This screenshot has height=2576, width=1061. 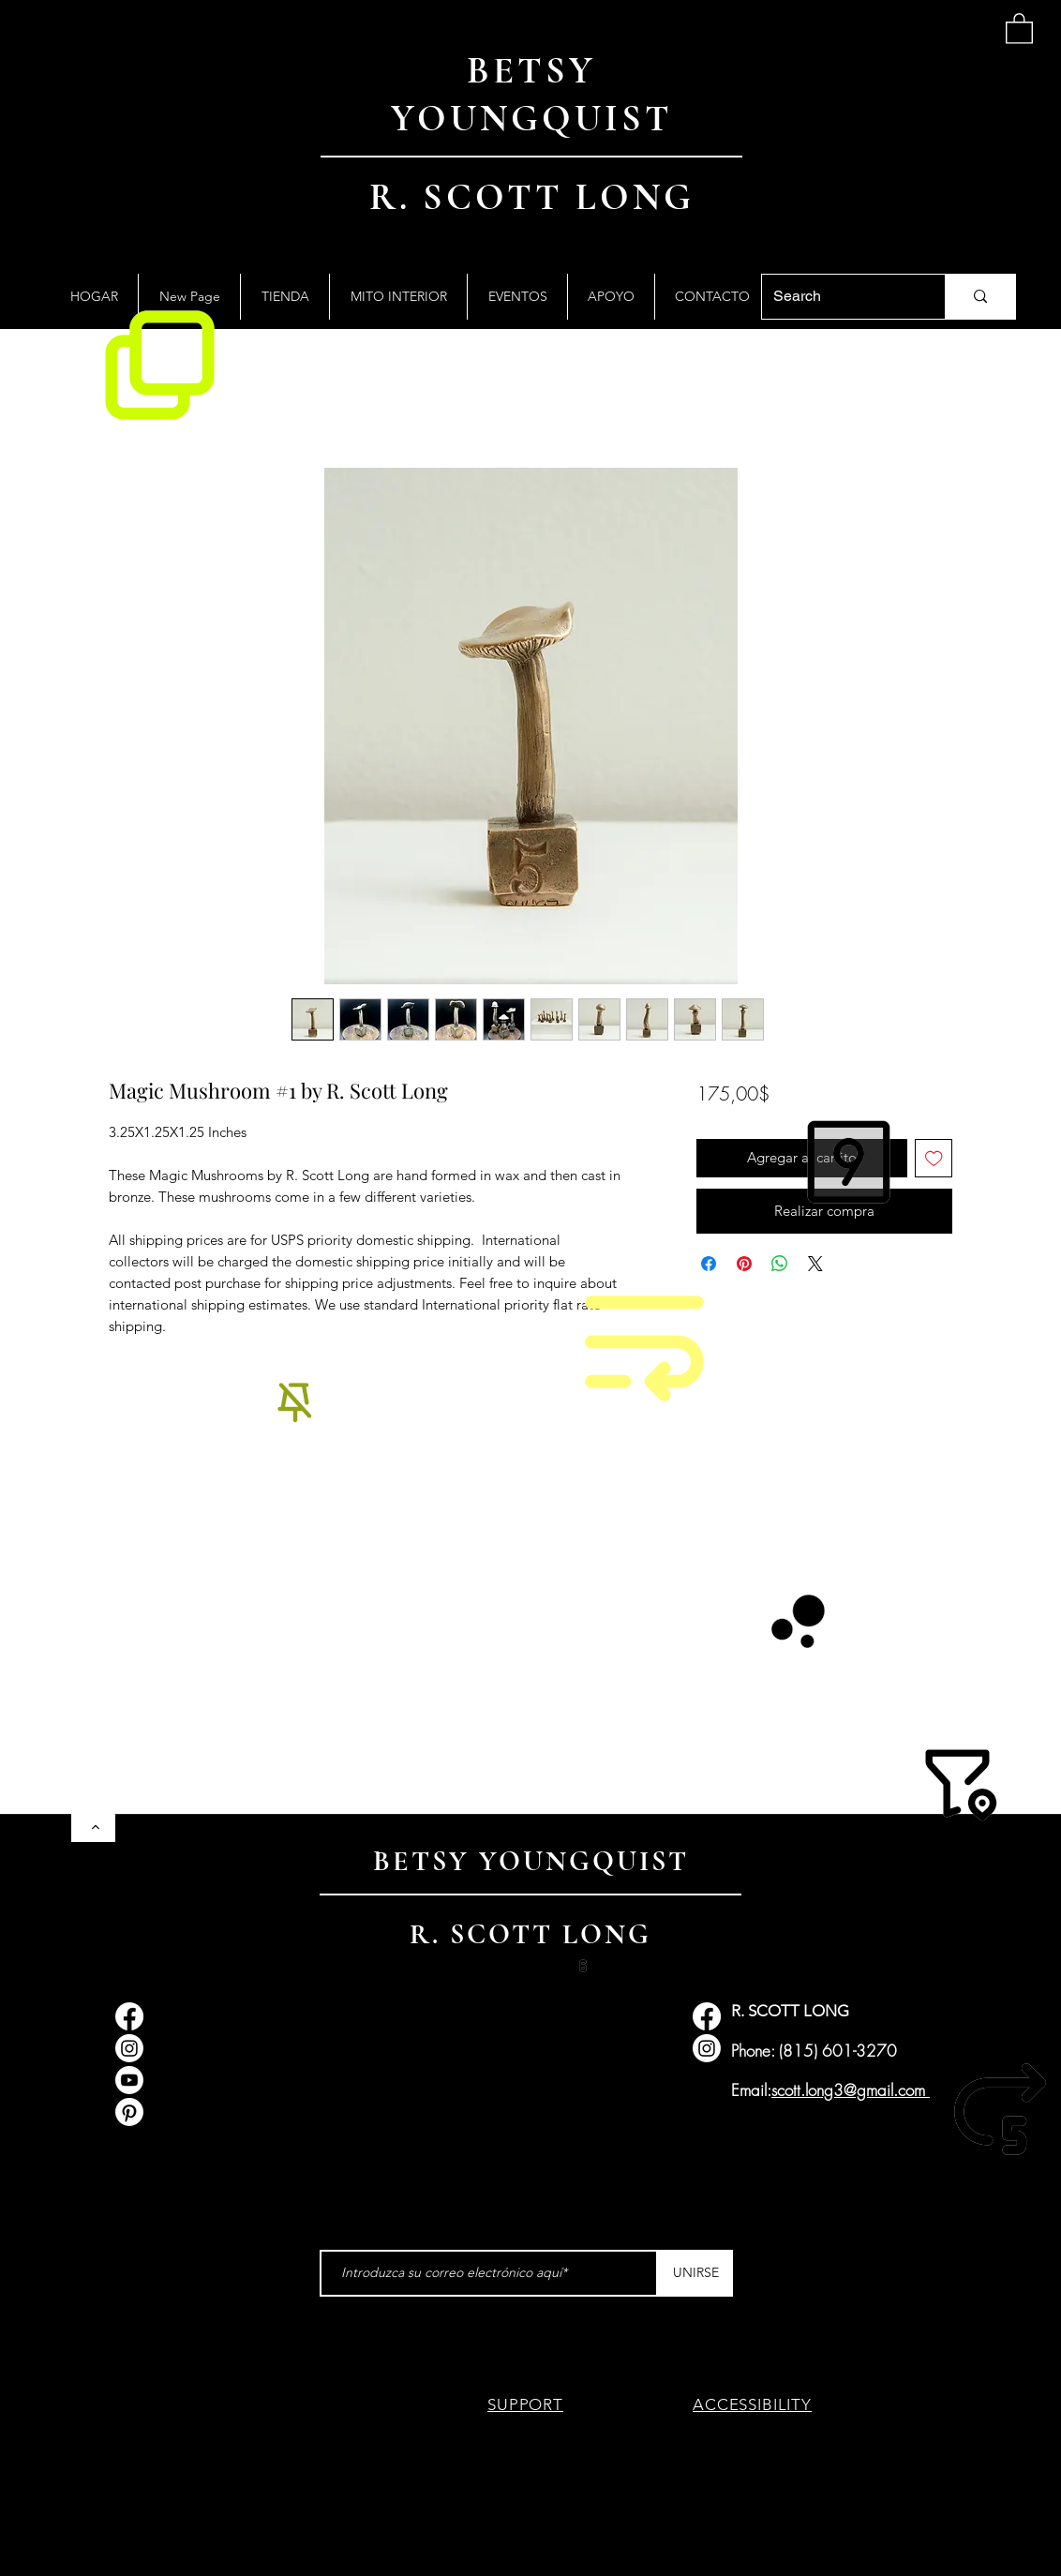 I want to click on subtract or remove a layer from the stack, so click(x=159, y=365).